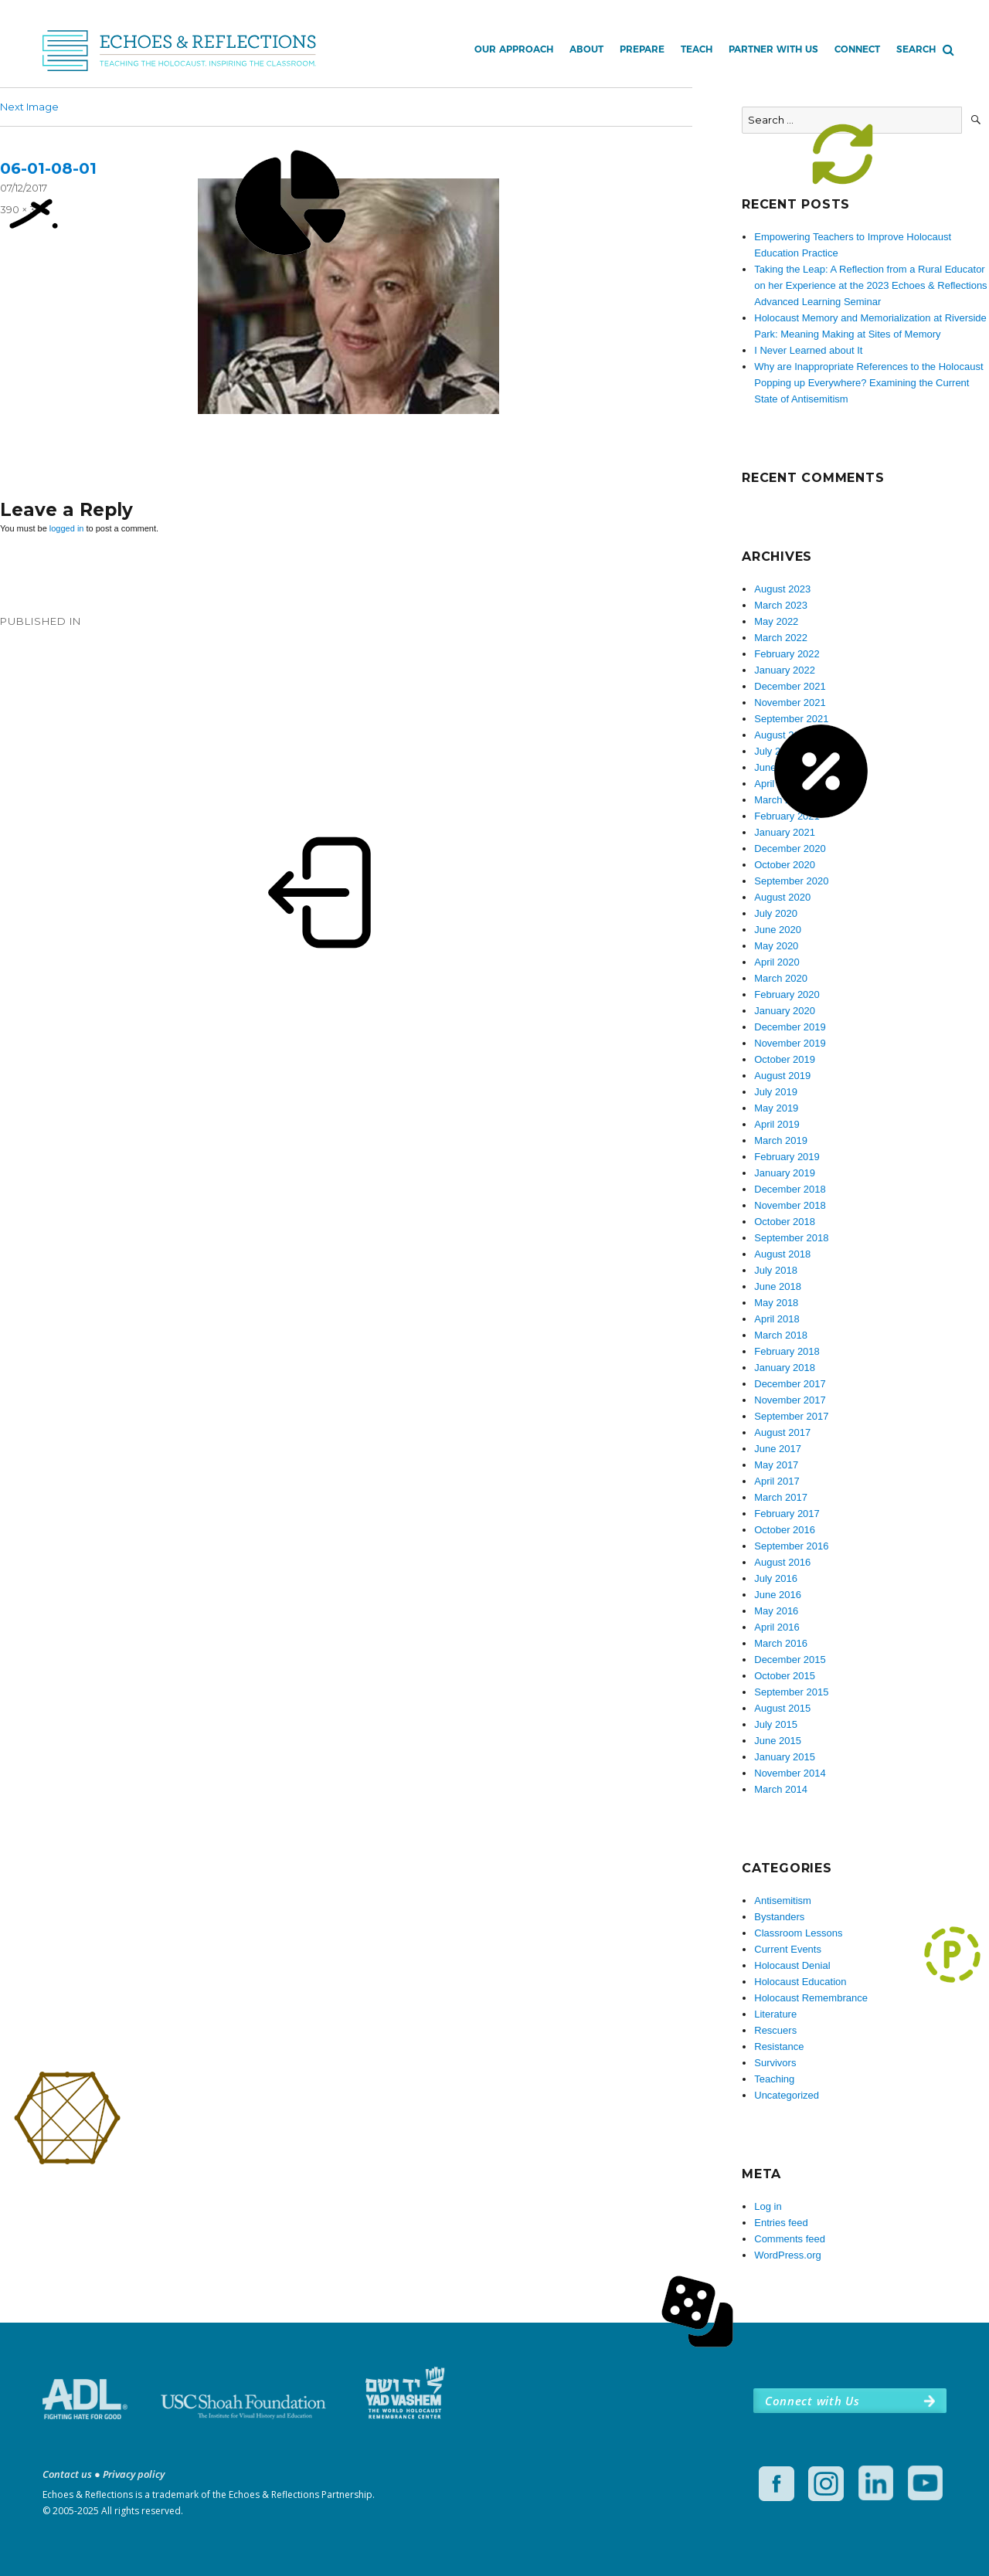 This screenshot has width=989, height=2576. What do you see at coordinates (842, 154) in the screenshot?
I see `sync or refresh content` at bounding box center [842, 154].